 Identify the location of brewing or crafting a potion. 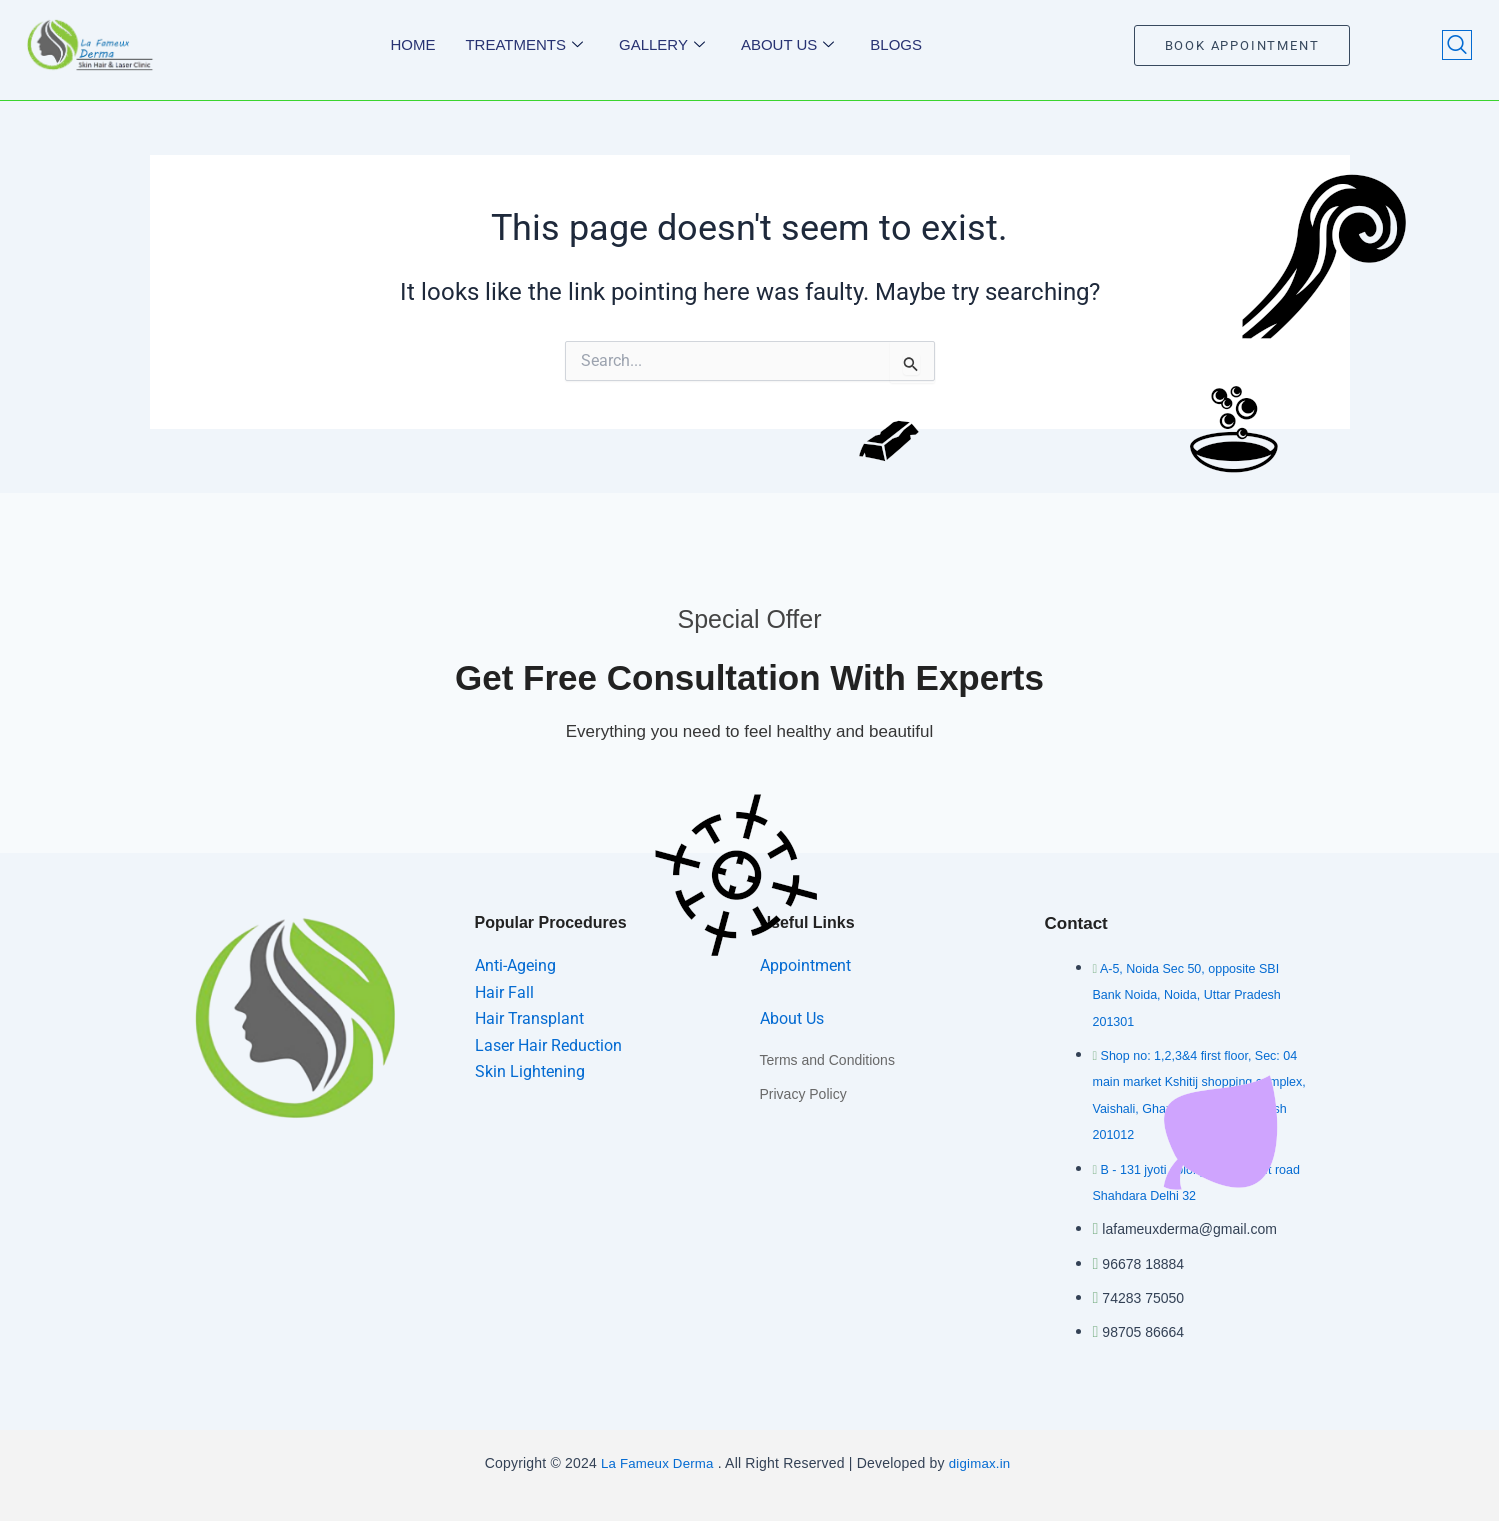
(1234, 429).